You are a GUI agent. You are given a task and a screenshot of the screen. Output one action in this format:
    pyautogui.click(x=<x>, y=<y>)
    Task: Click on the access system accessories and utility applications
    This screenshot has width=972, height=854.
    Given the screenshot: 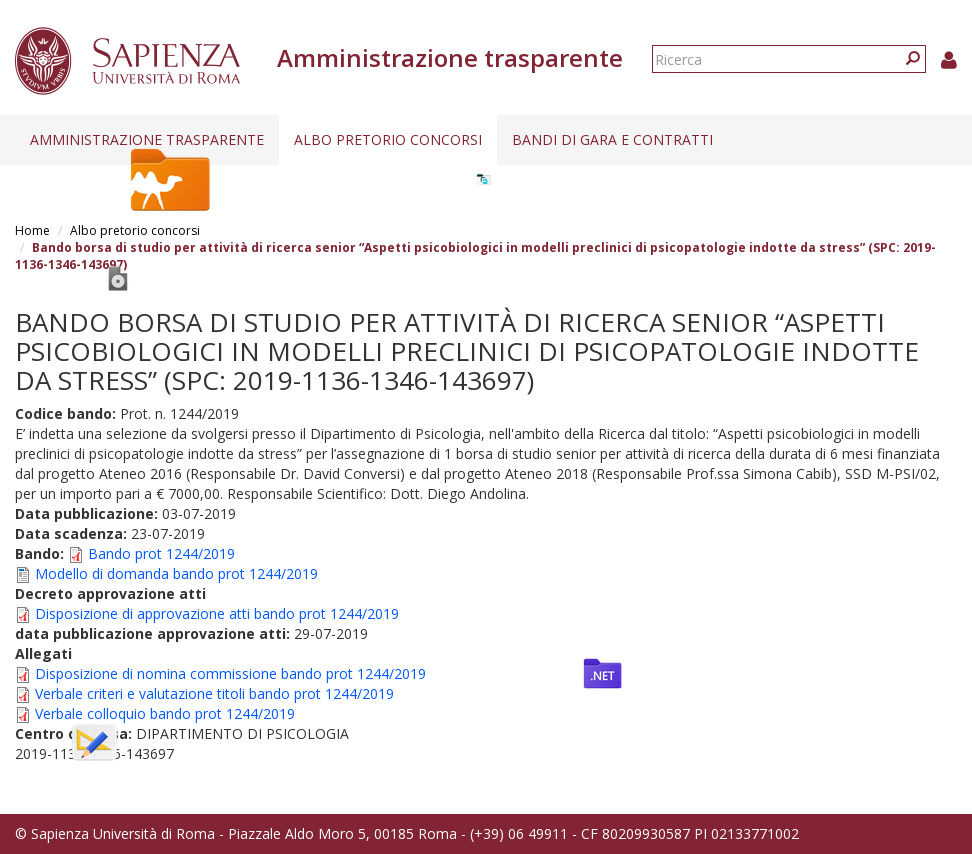 What is the action you would take?
    pyautogui.click(x=94, y=742)
    